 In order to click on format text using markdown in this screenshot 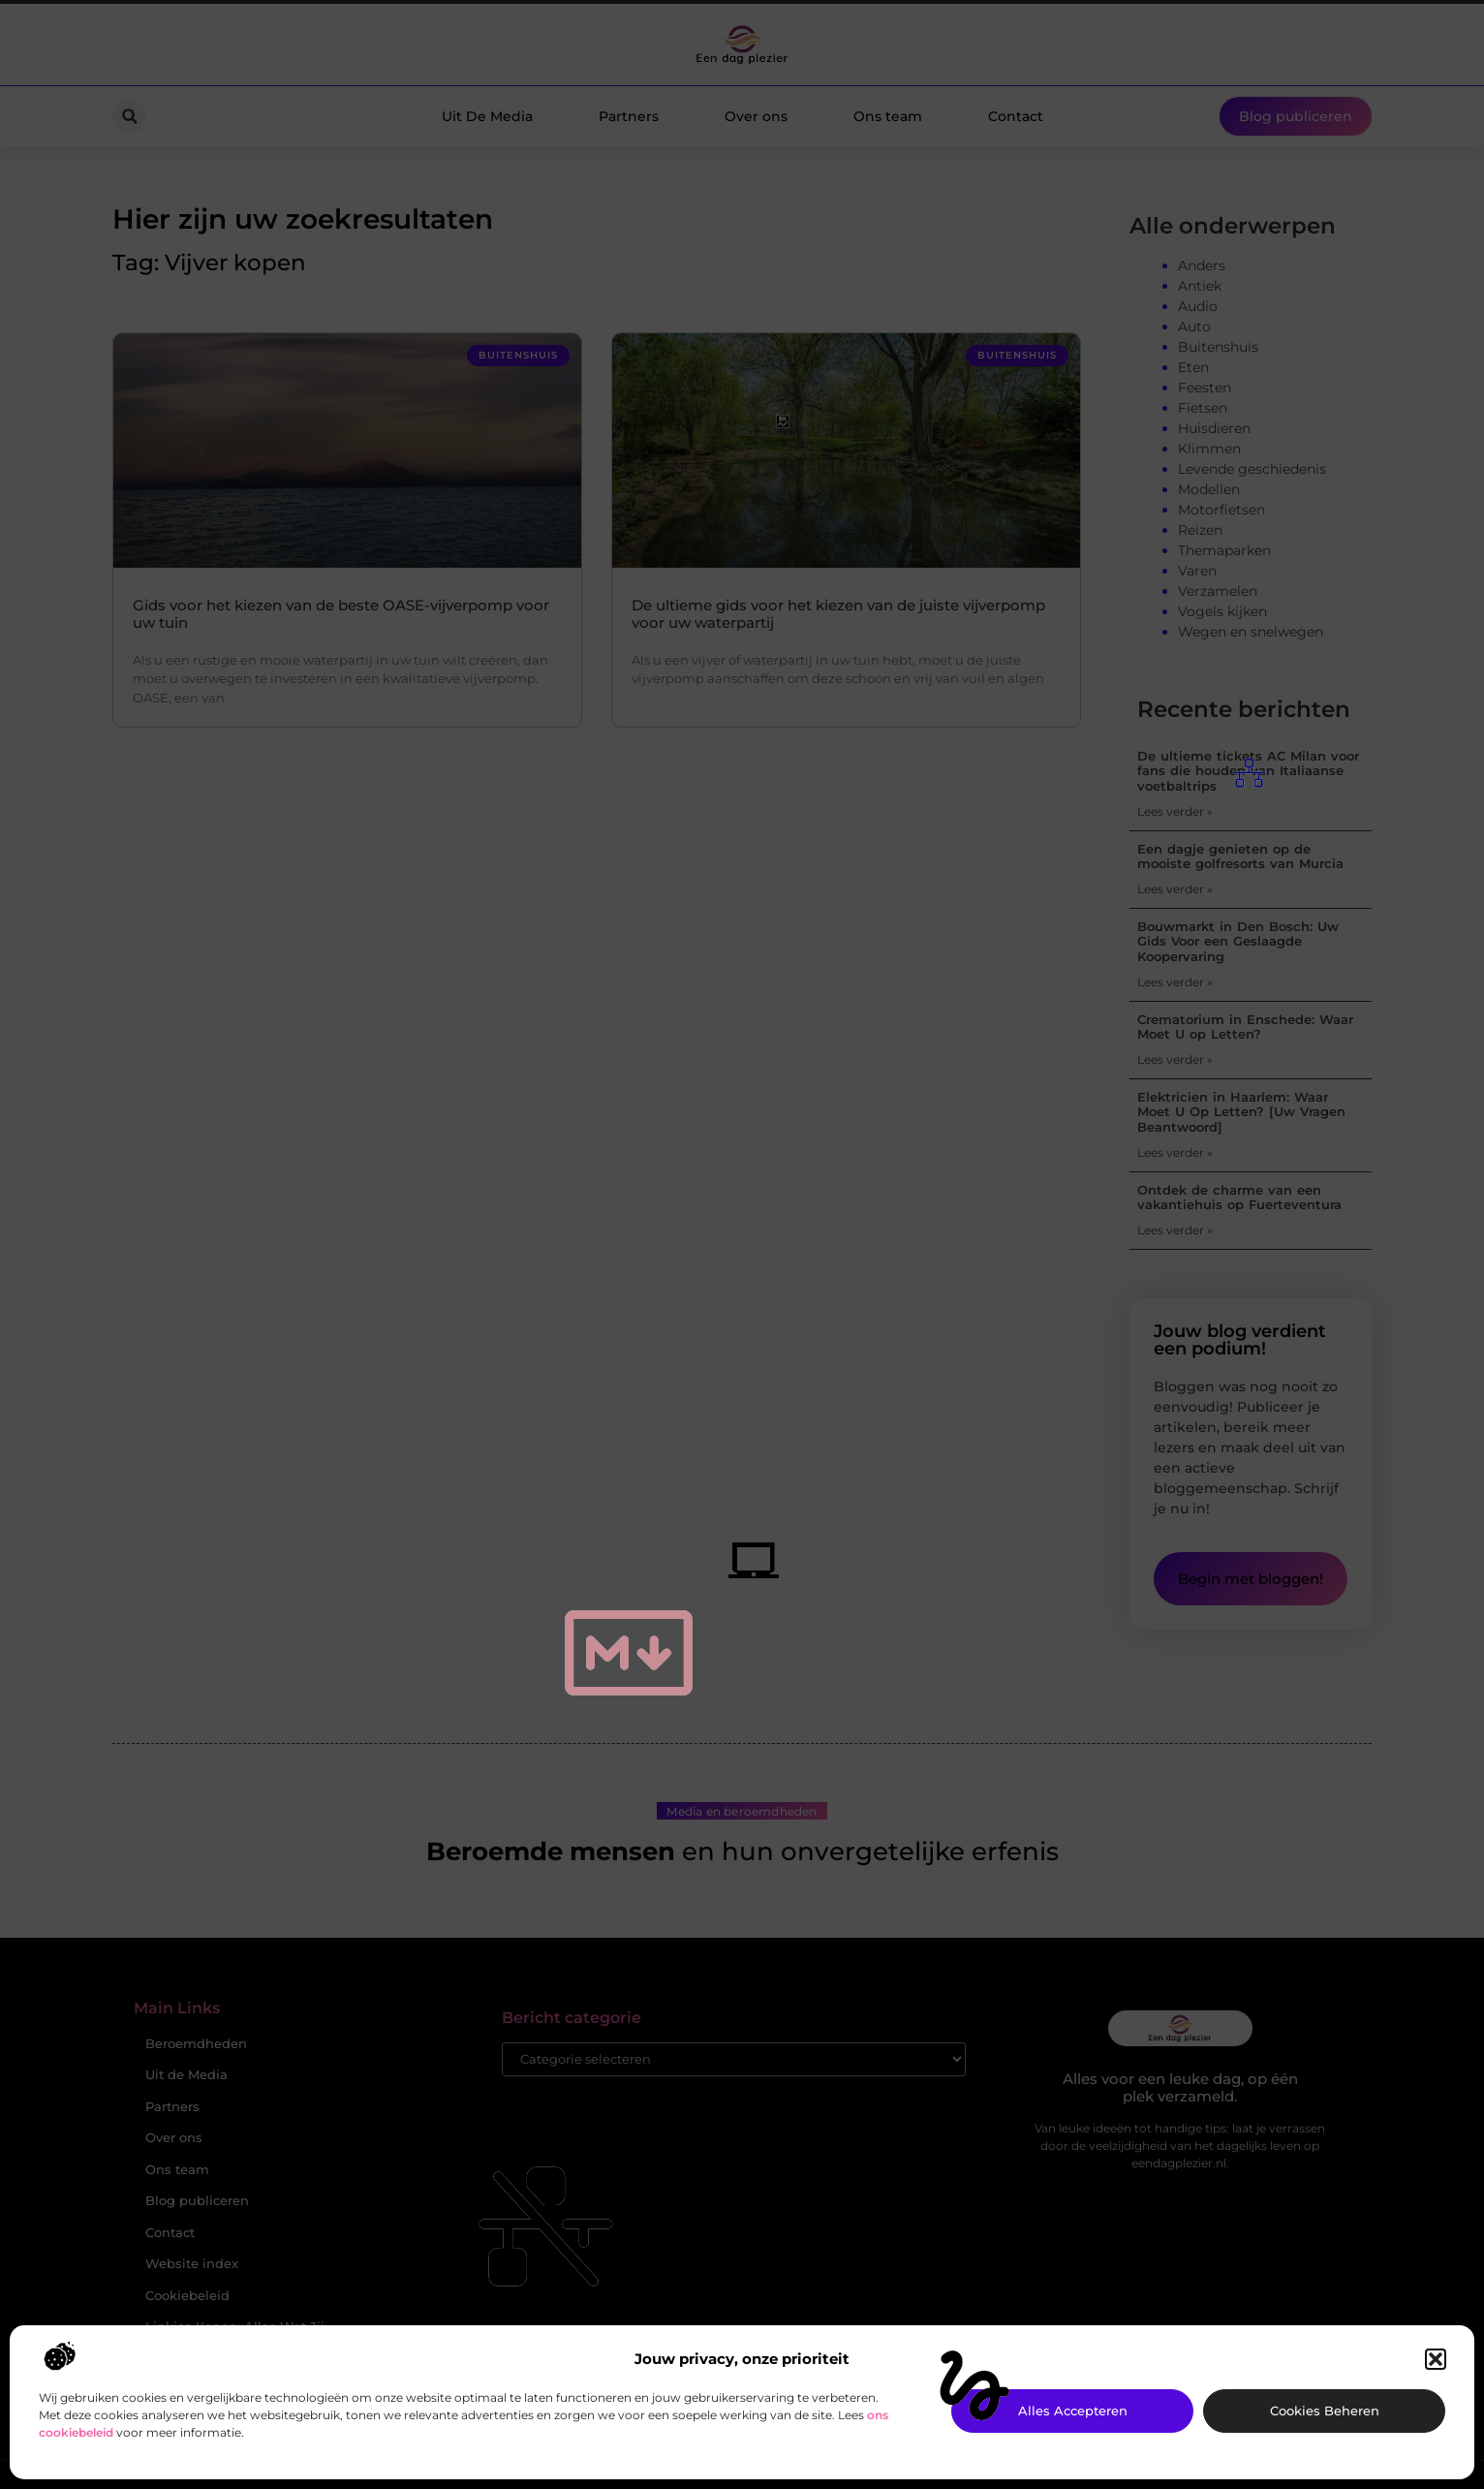, I will do `click(629, 1653)`.